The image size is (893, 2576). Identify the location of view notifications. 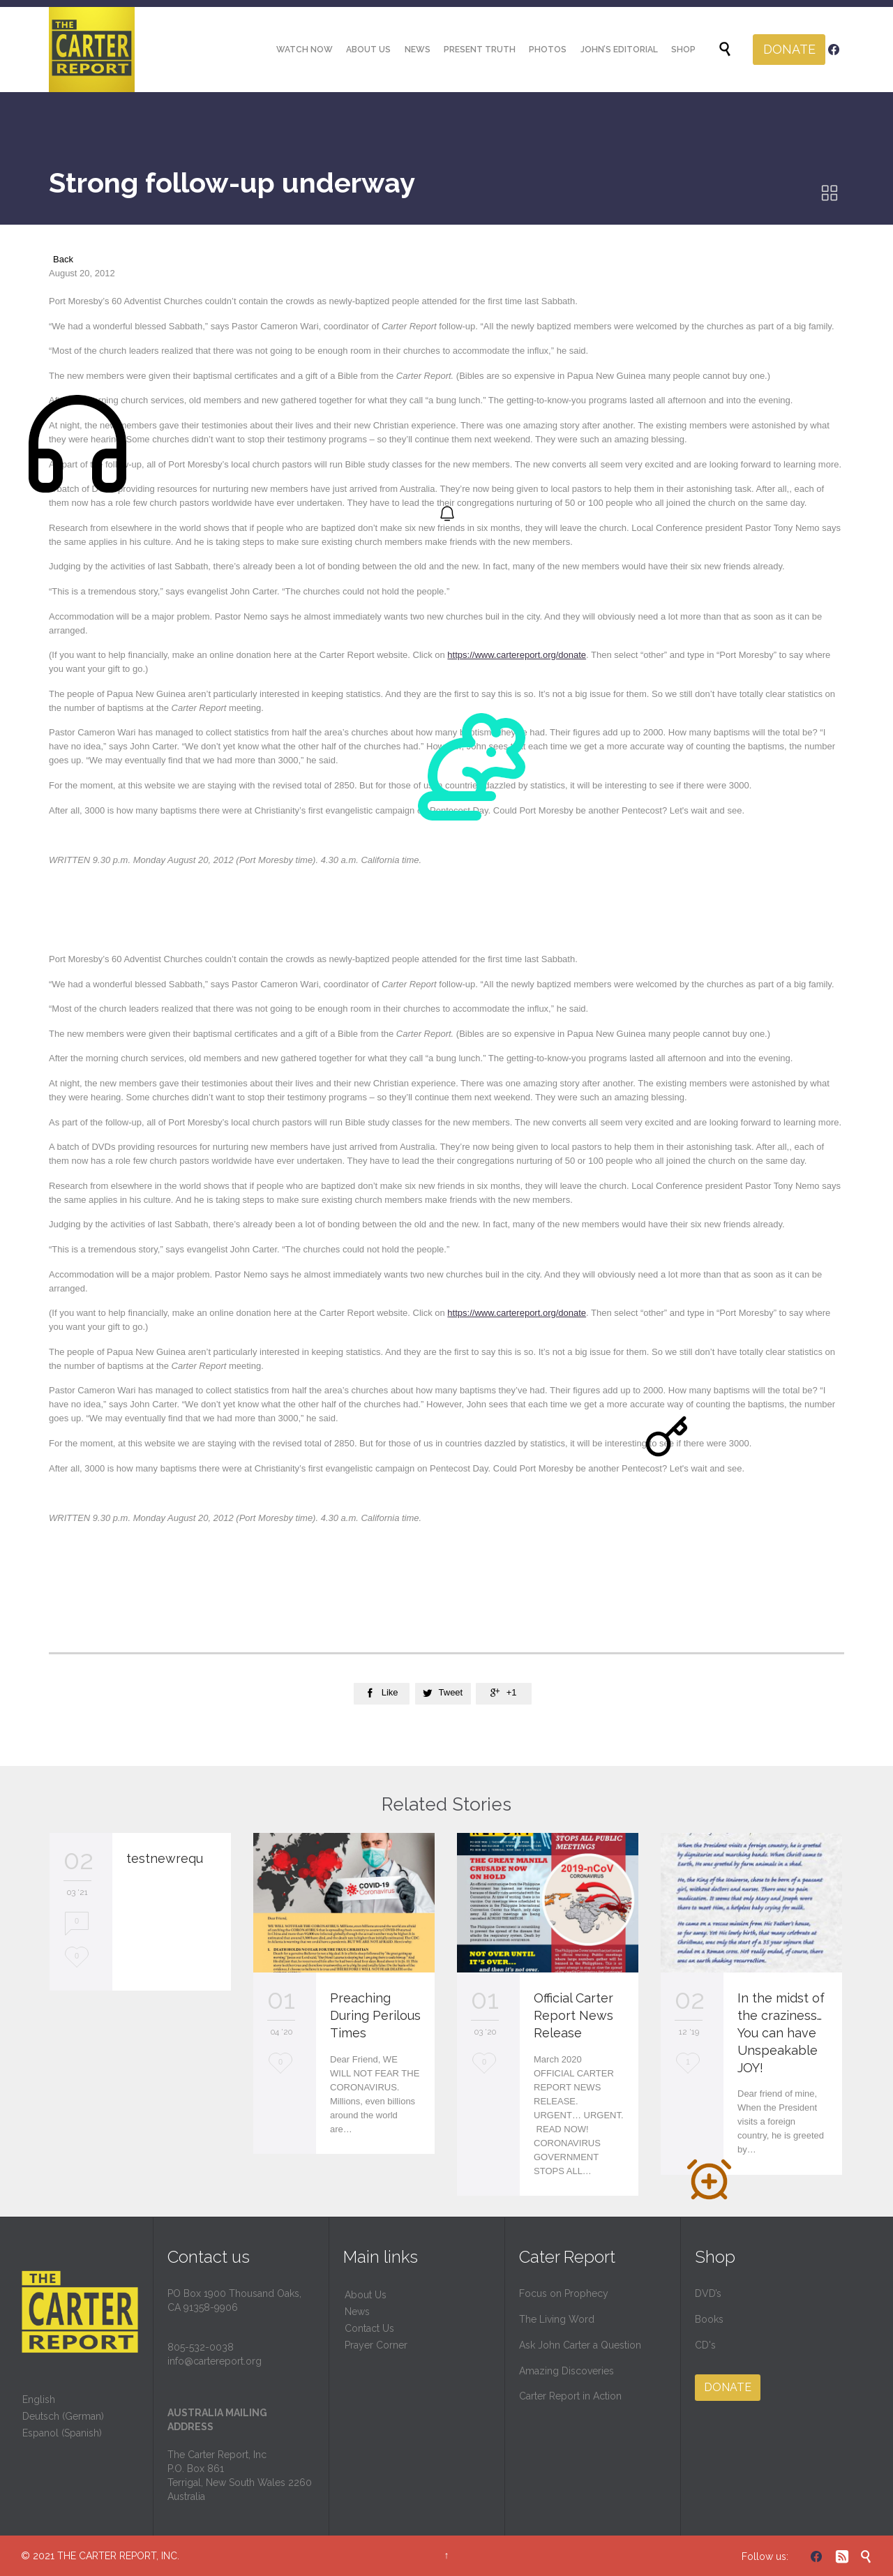
(447, 514).